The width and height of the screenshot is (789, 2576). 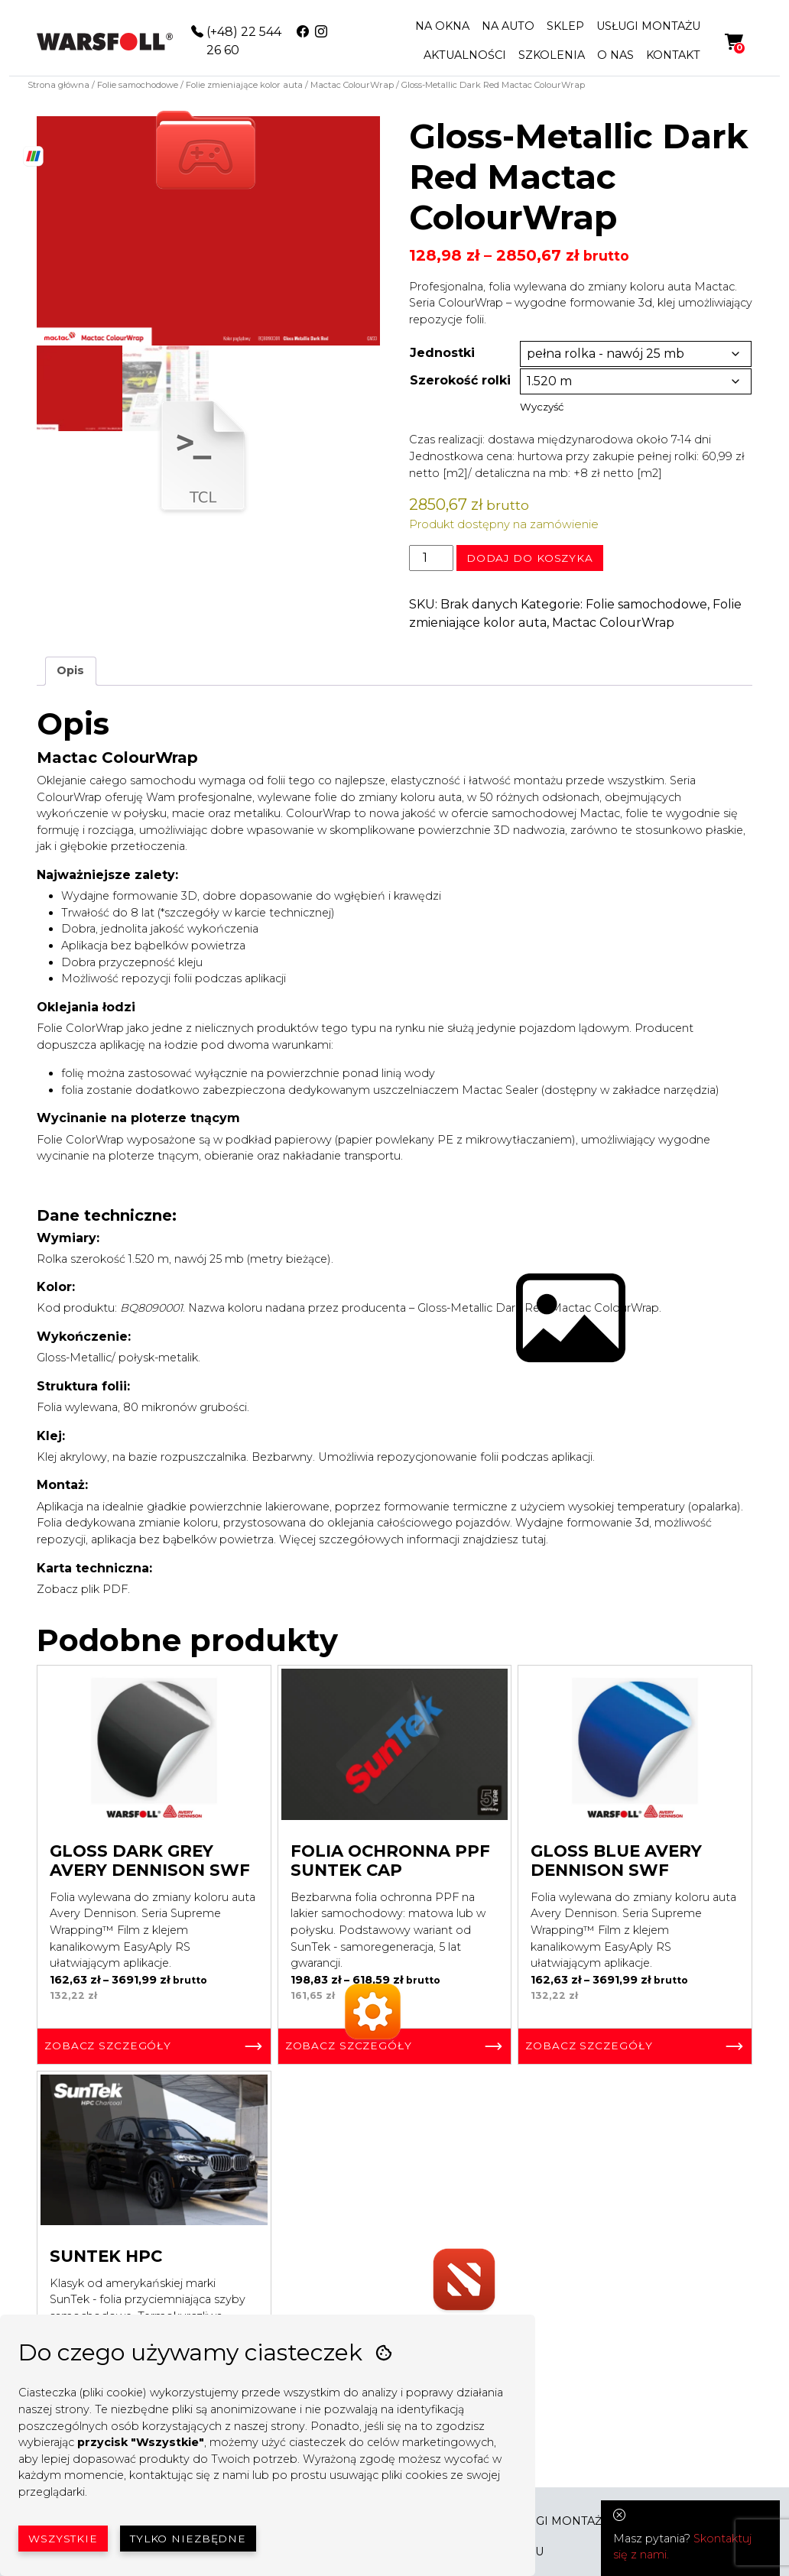 What do you see at coordinates (464, 2279) in the screenshot?
I see `launch Dota 2` at bounding box center [464, 2279].